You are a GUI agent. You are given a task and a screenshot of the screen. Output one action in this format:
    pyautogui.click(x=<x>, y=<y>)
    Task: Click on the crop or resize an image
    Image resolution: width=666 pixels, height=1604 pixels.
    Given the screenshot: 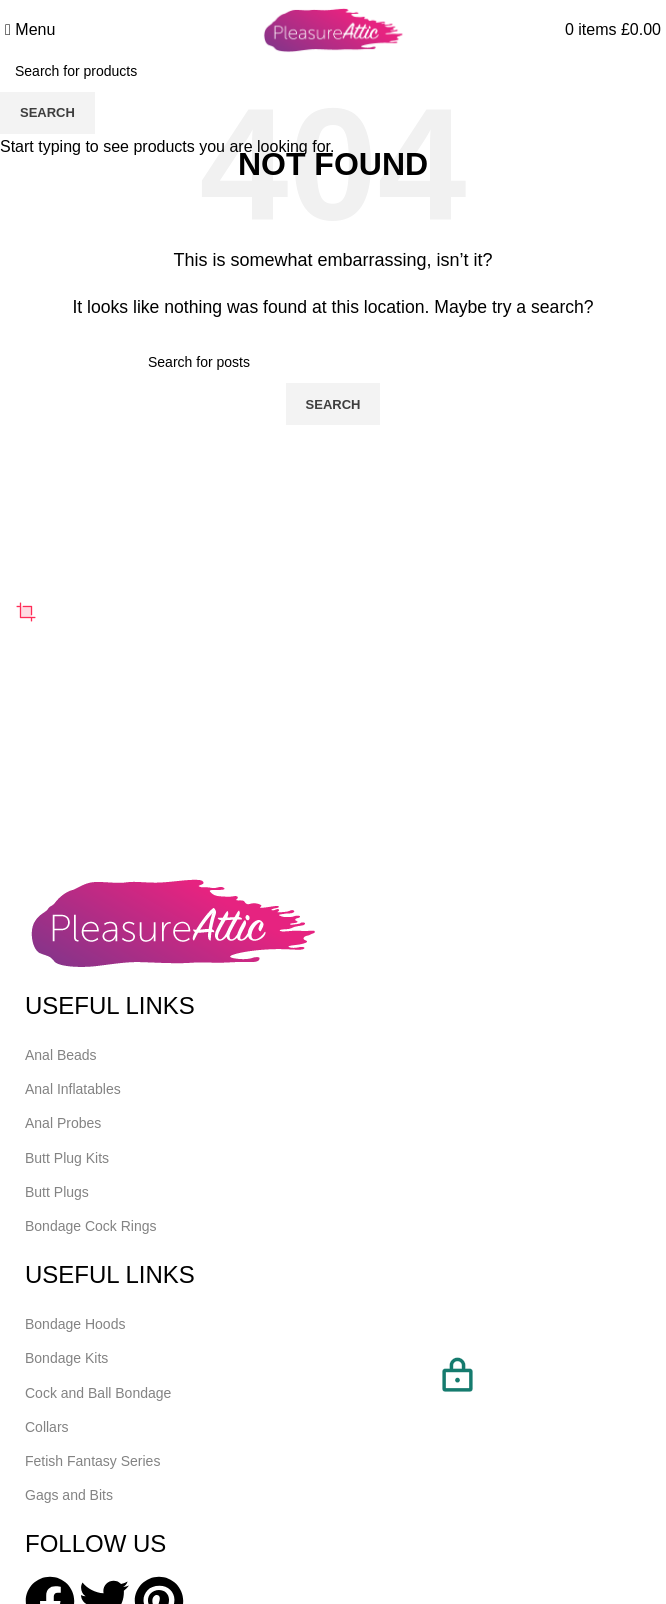 What is the action you would take?
    pyautogui.click(x=26, y=612)
    